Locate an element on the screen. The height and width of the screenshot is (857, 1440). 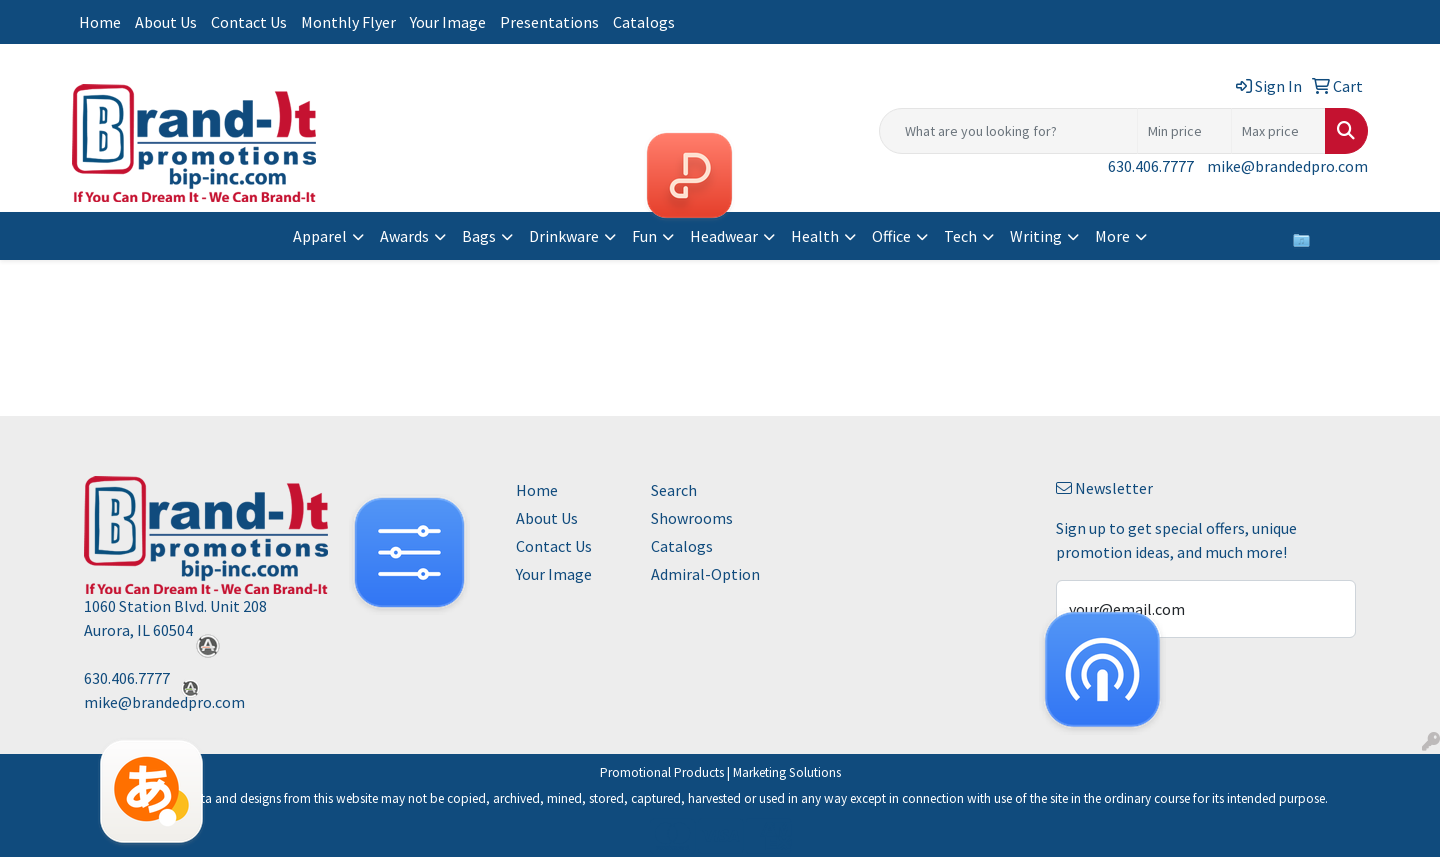
check for available software updates is located at coordinates (190, 688).